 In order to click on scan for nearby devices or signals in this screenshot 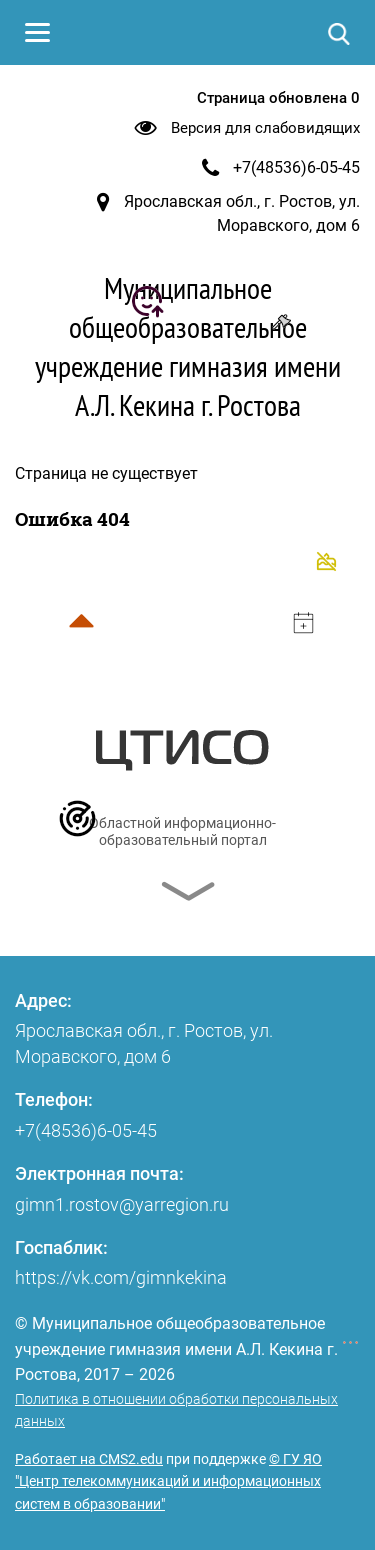, I will do `click(77, 818)`.